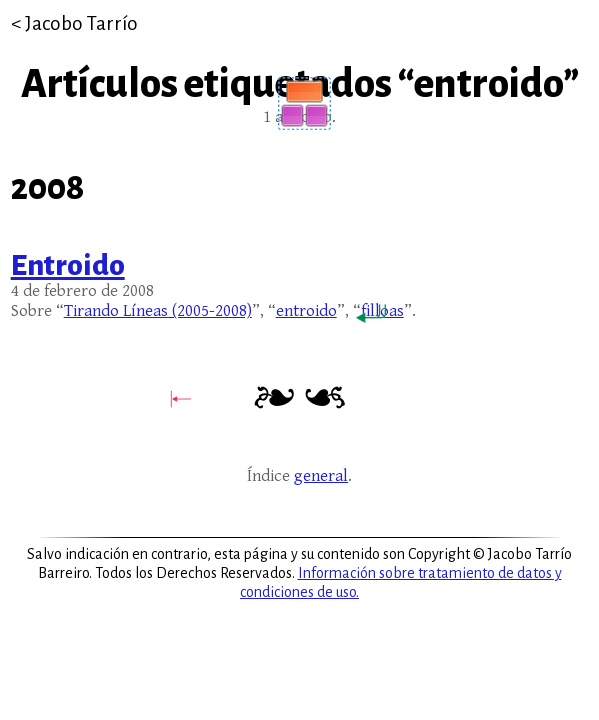 Image resolution: width=599 pixels, height=720 pixels. Describe the element at coordinates (370, 313) in the screenshot. I see `reply to all recipients of an email` at that location.